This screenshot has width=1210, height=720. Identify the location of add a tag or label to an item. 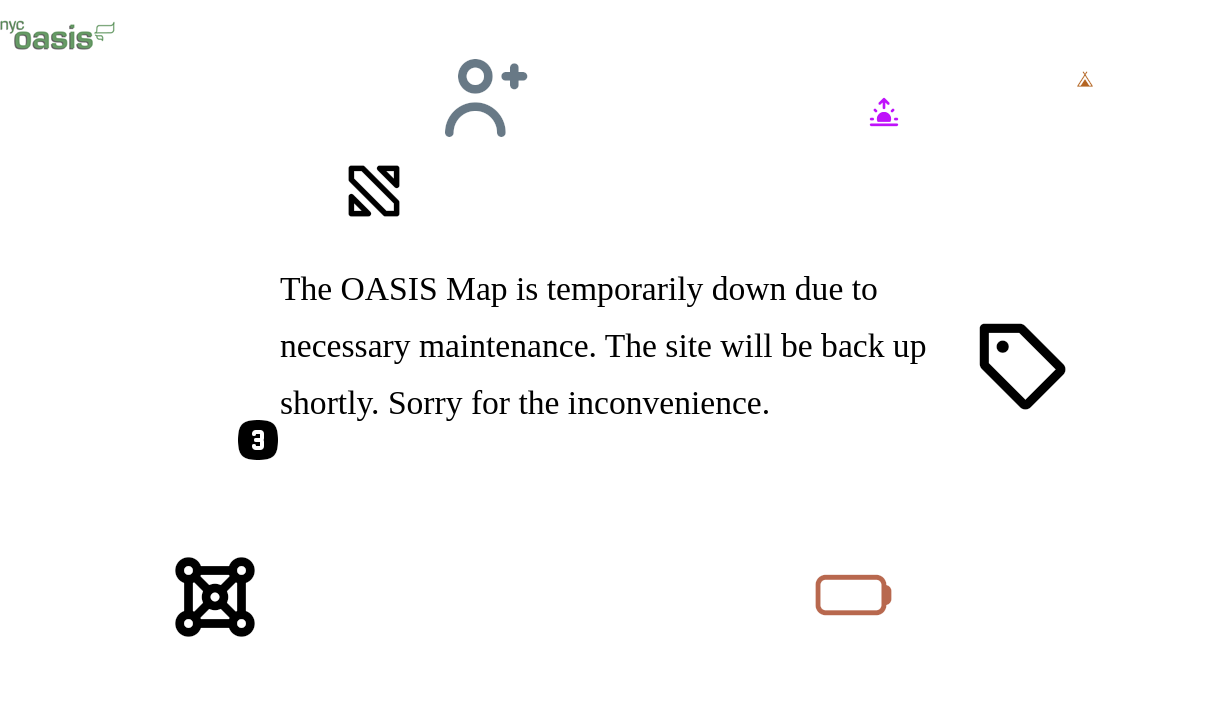
(1018, 362).